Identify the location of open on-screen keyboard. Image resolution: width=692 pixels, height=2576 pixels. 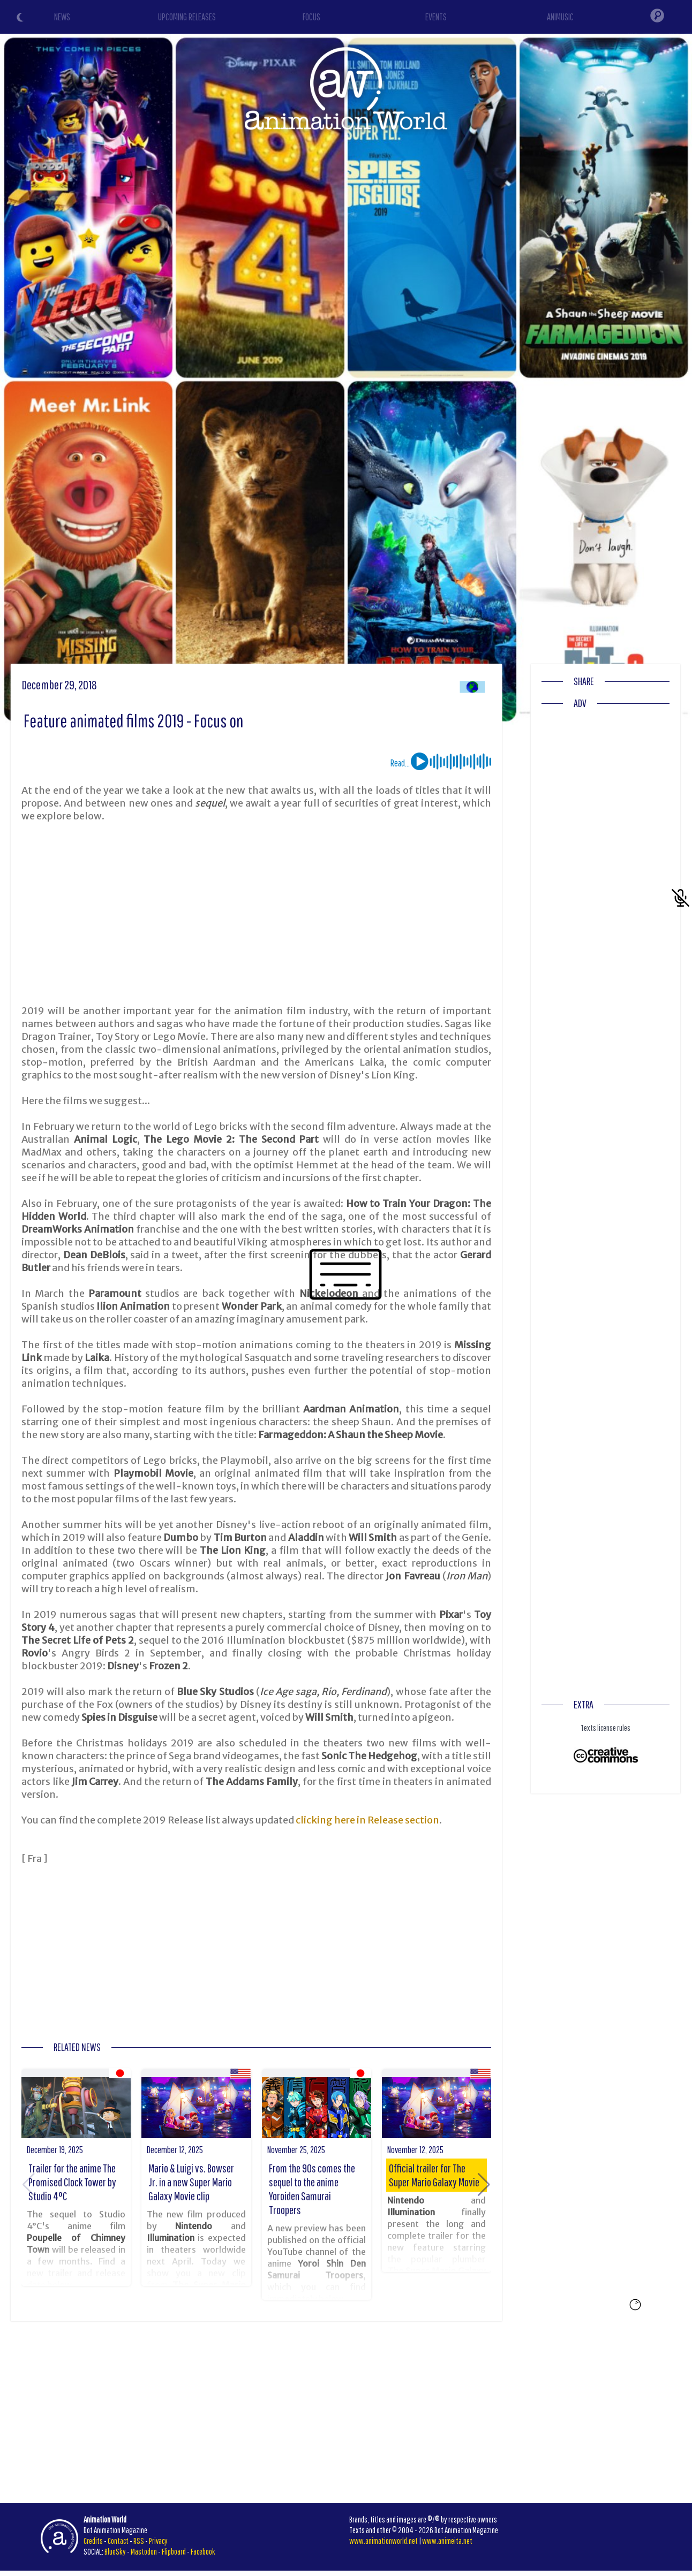
(345, 1274).